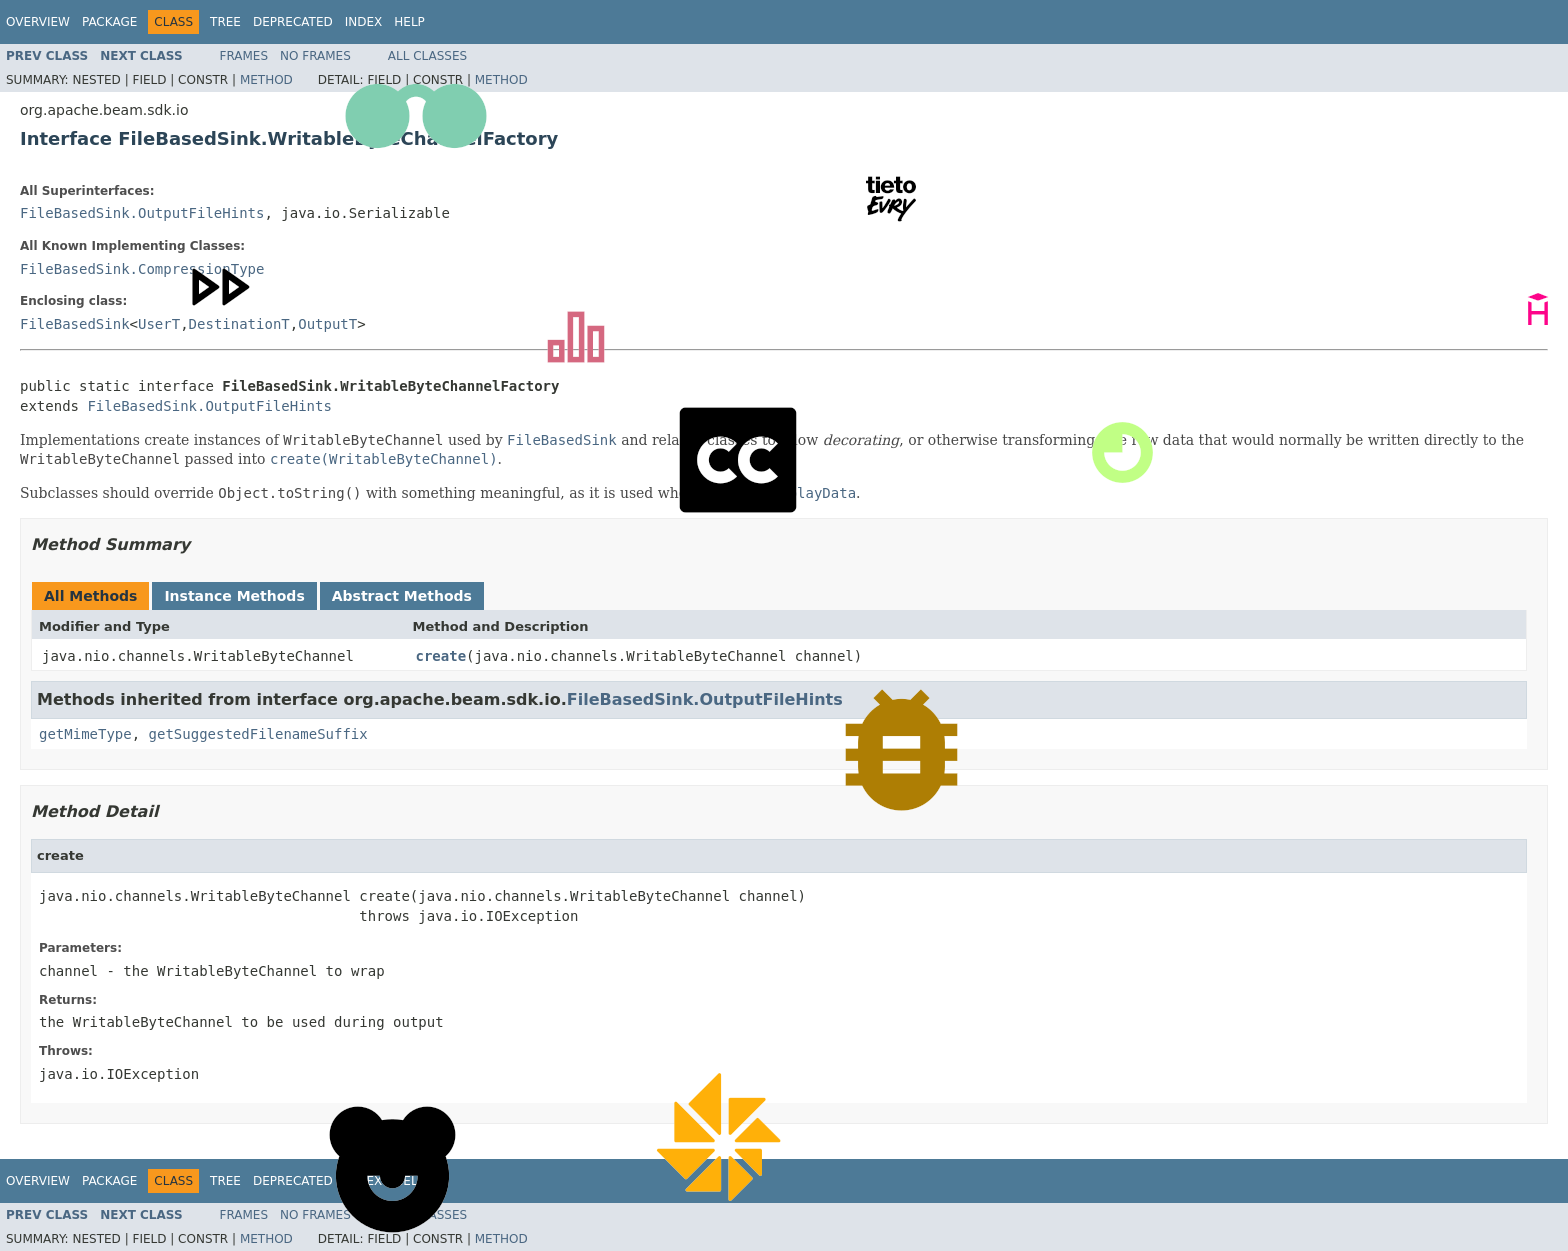  What do you see at coordinates (392, 1169) in the screenshot?
I see `smiling bear mascot or brand logo` at bounding box center [392, 1169].